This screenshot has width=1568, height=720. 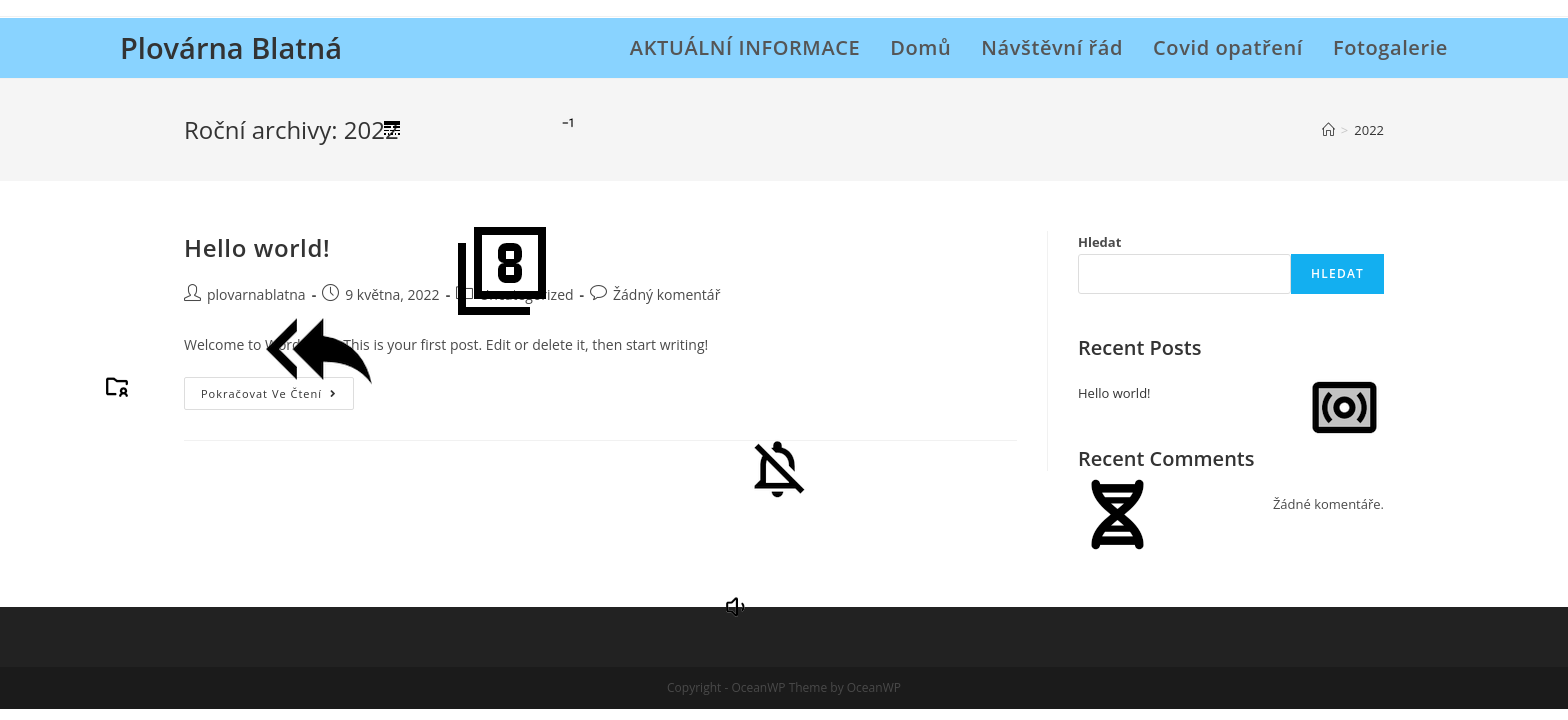 I want to click on mute notifications, so click(x=777, y=468).